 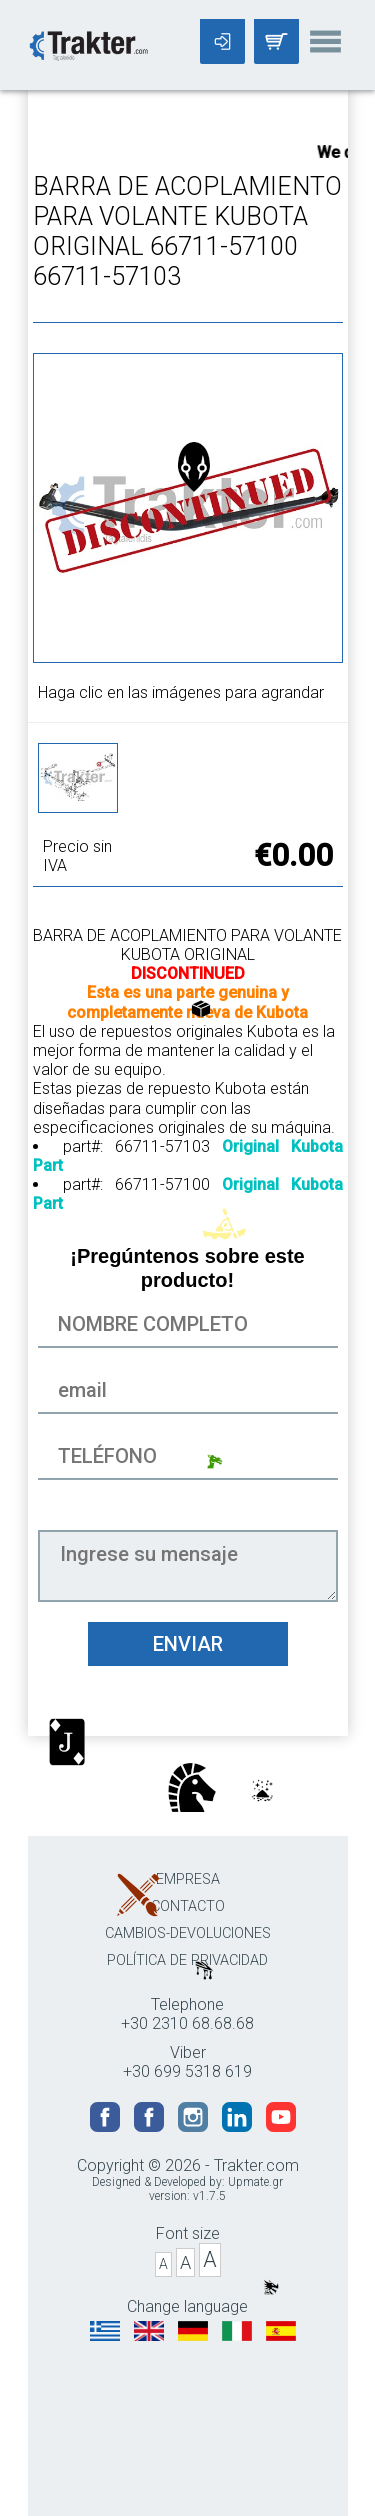 I want to click on jack of diamonds playing card, so click(x=67, y=1742).